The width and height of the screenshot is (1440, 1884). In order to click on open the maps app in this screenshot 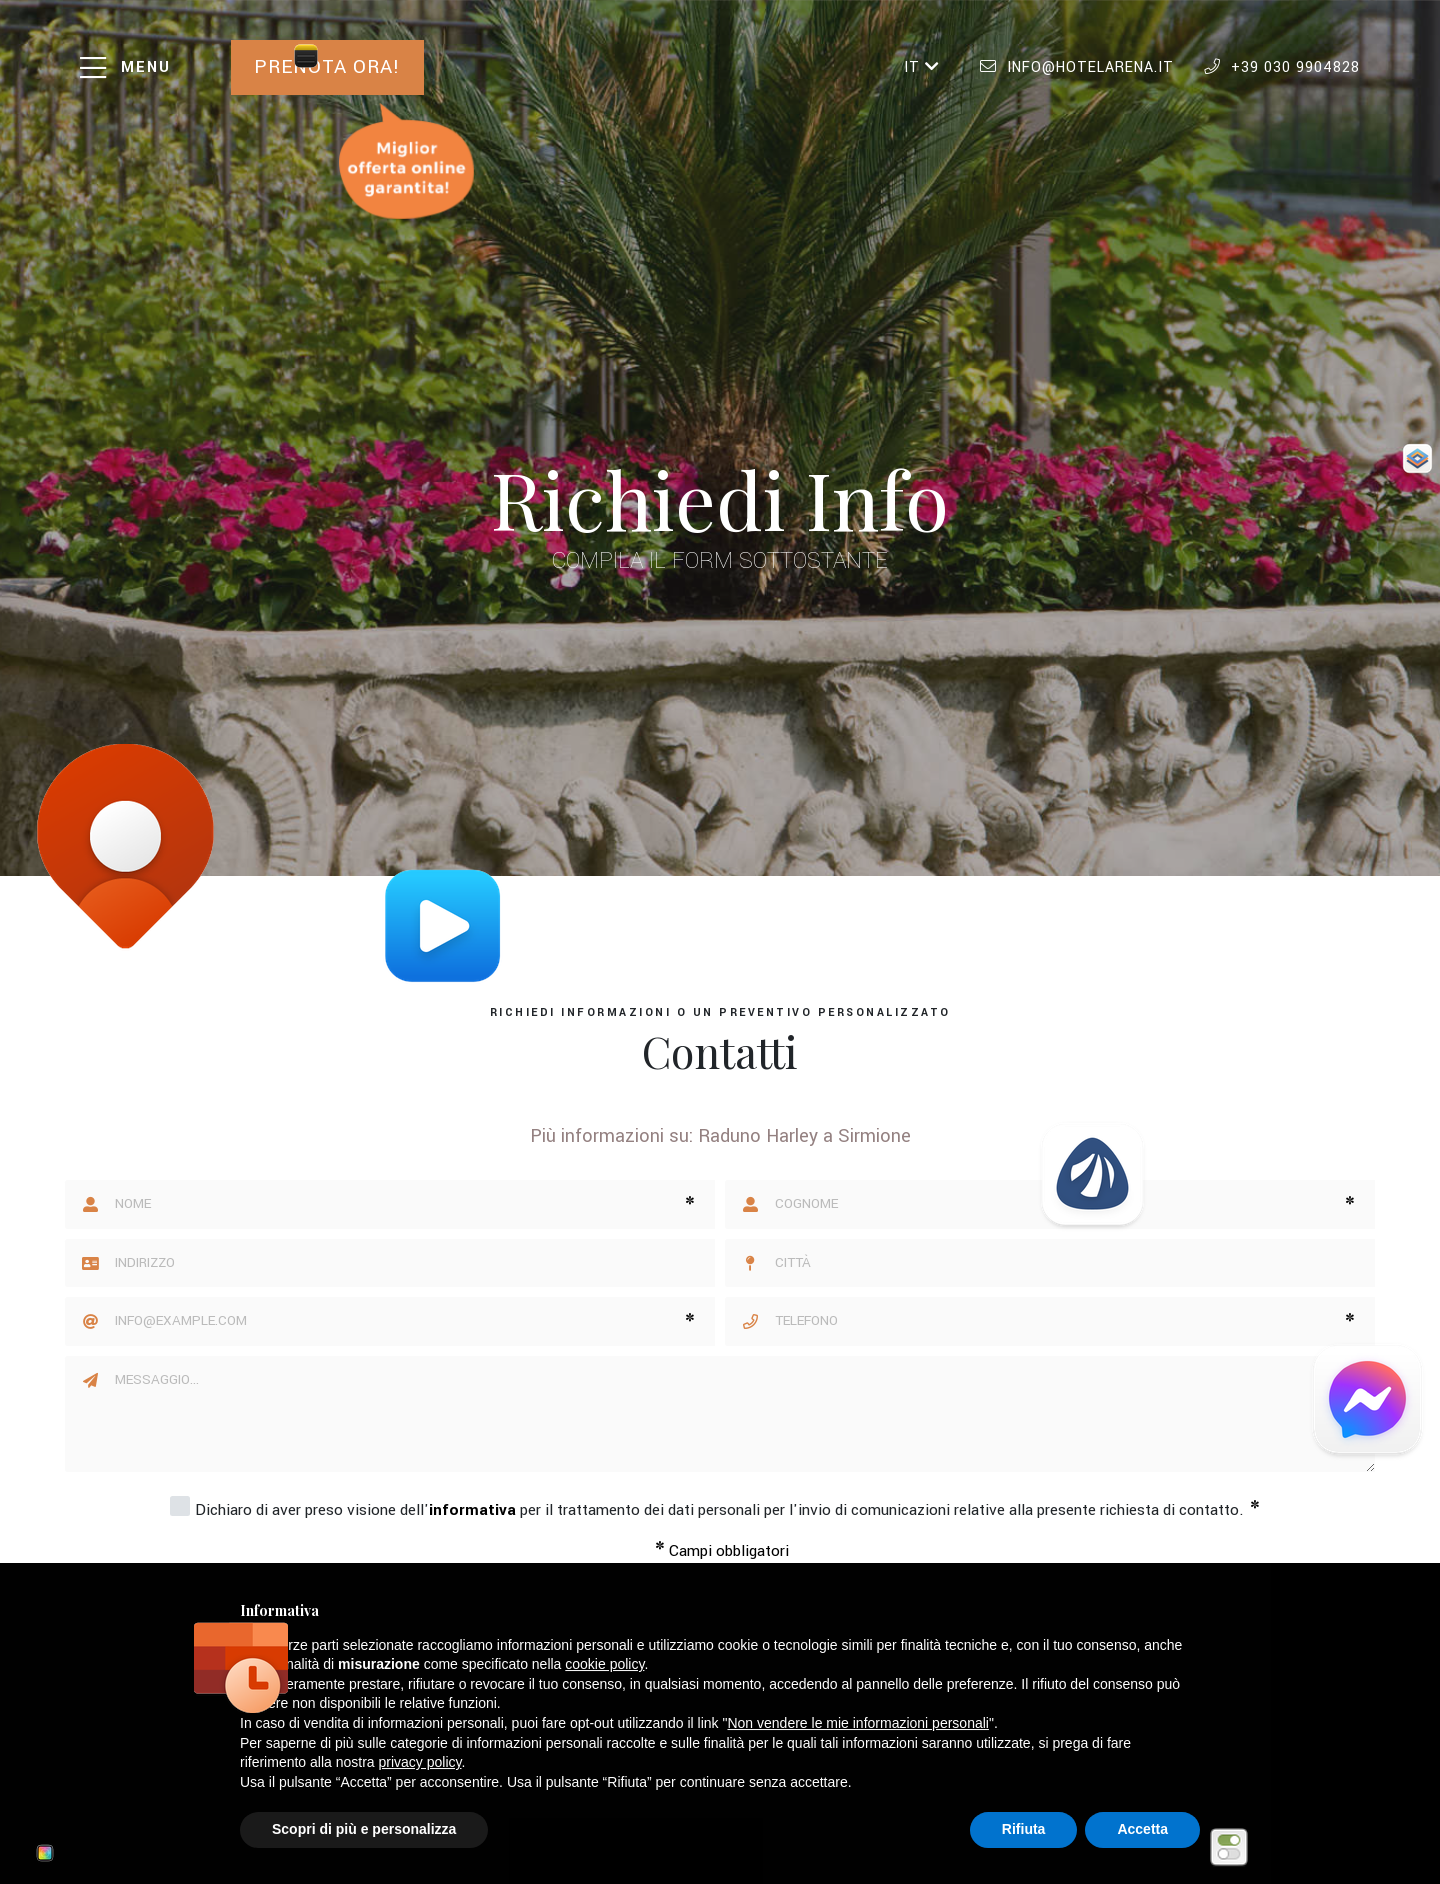, I will do `click(125, 849)`.